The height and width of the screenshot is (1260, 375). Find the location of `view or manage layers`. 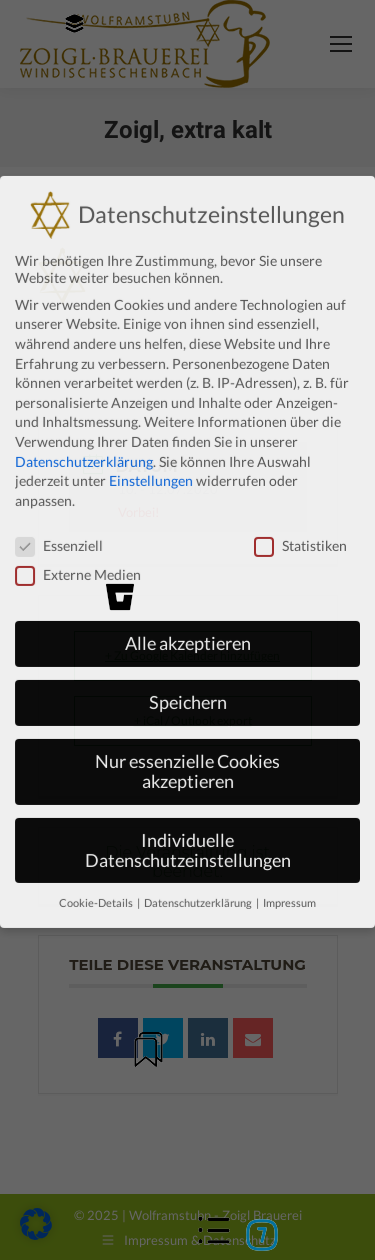

view or manage layers is located at coordinates (74, 23).